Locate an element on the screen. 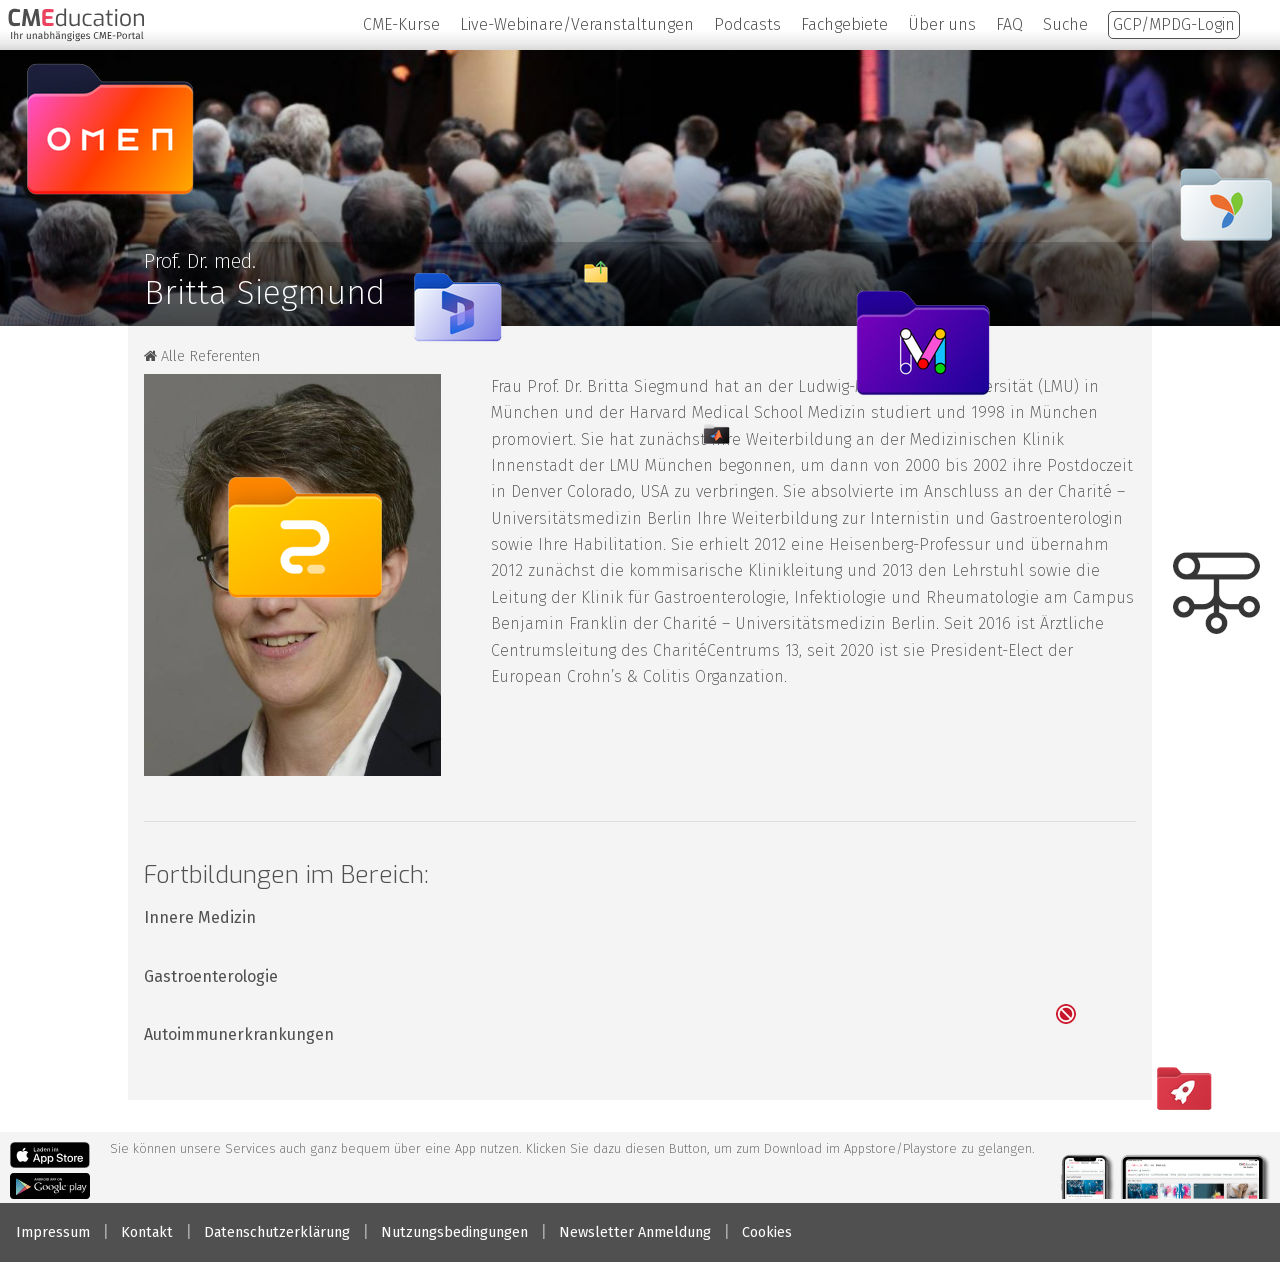  open yii2 framework project folder is located at coordinates (1226, 207).